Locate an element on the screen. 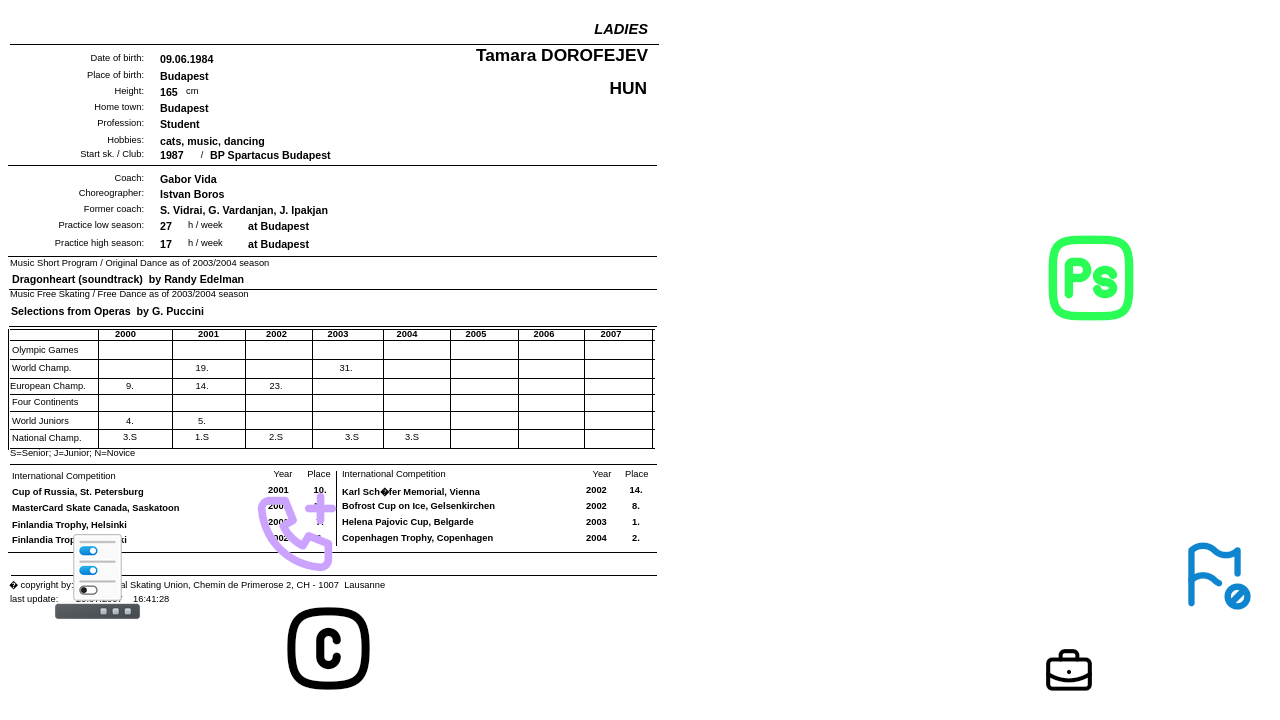 This screenshot has width=1280, height=720. open Adobe Photoshop is located at coordinates (1091, 278).